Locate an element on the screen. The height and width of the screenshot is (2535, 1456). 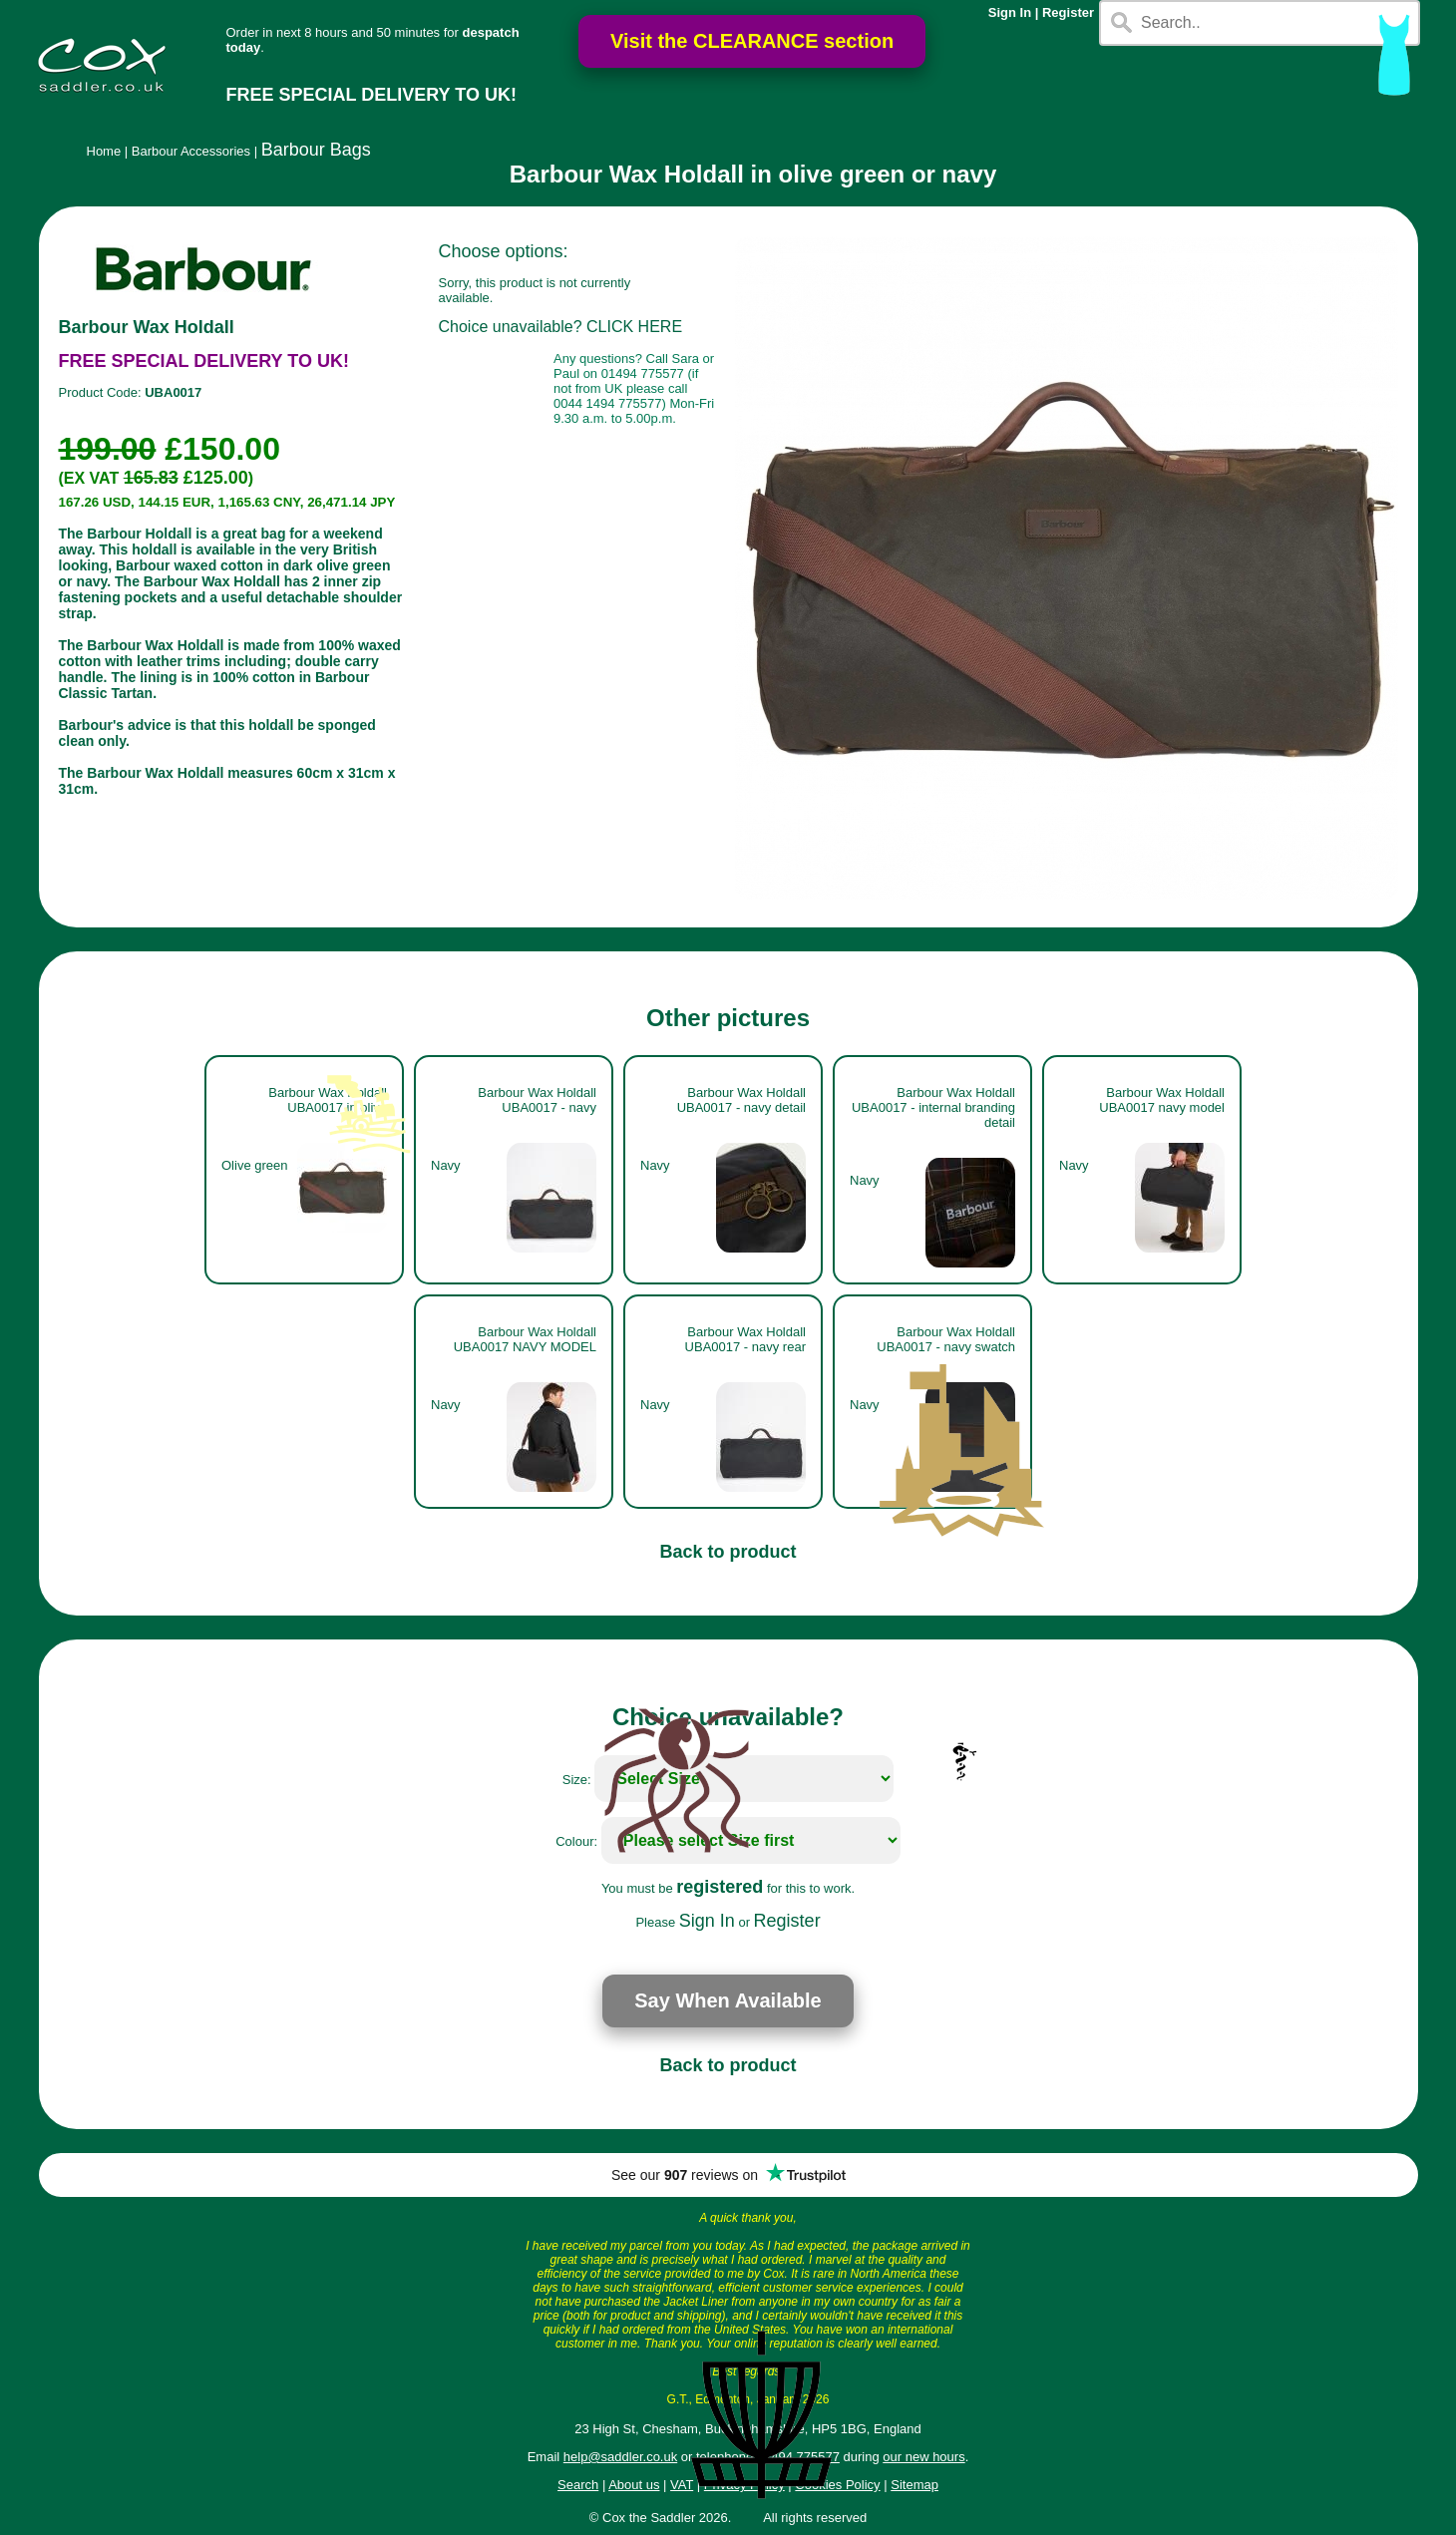
select tentacle monster enemy type is located at coordinates (676, 1780).